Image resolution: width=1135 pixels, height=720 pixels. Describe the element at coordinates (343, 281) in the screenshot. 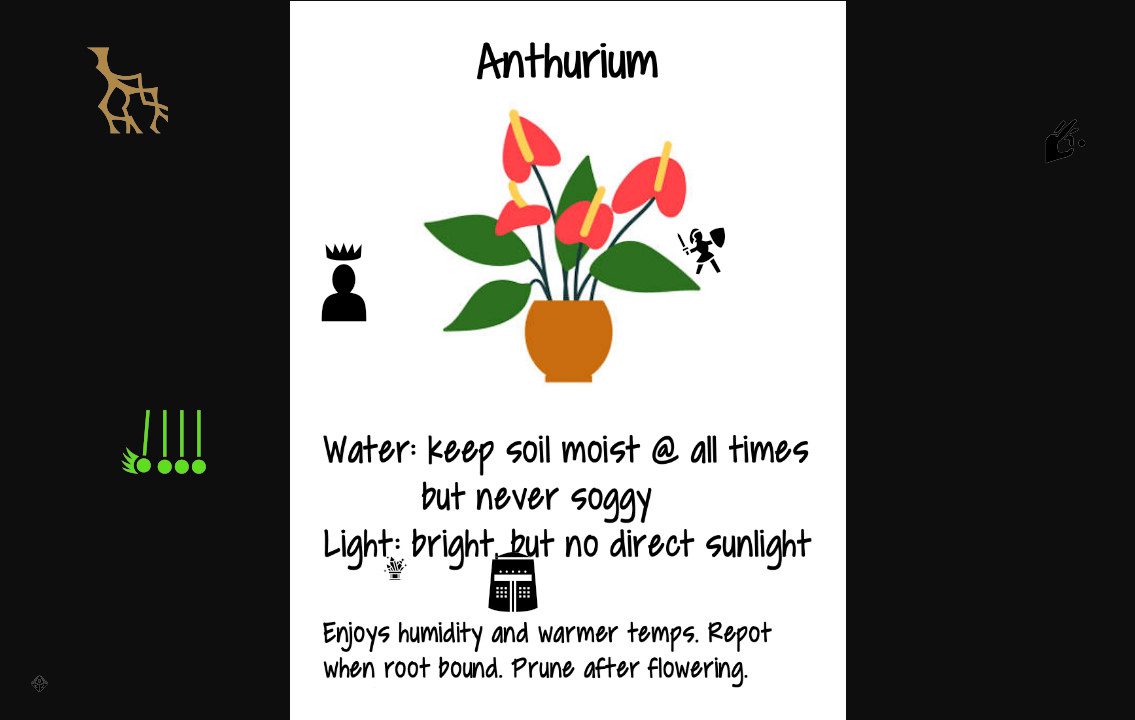

I see `indicates player with highest rank or score` at that location.